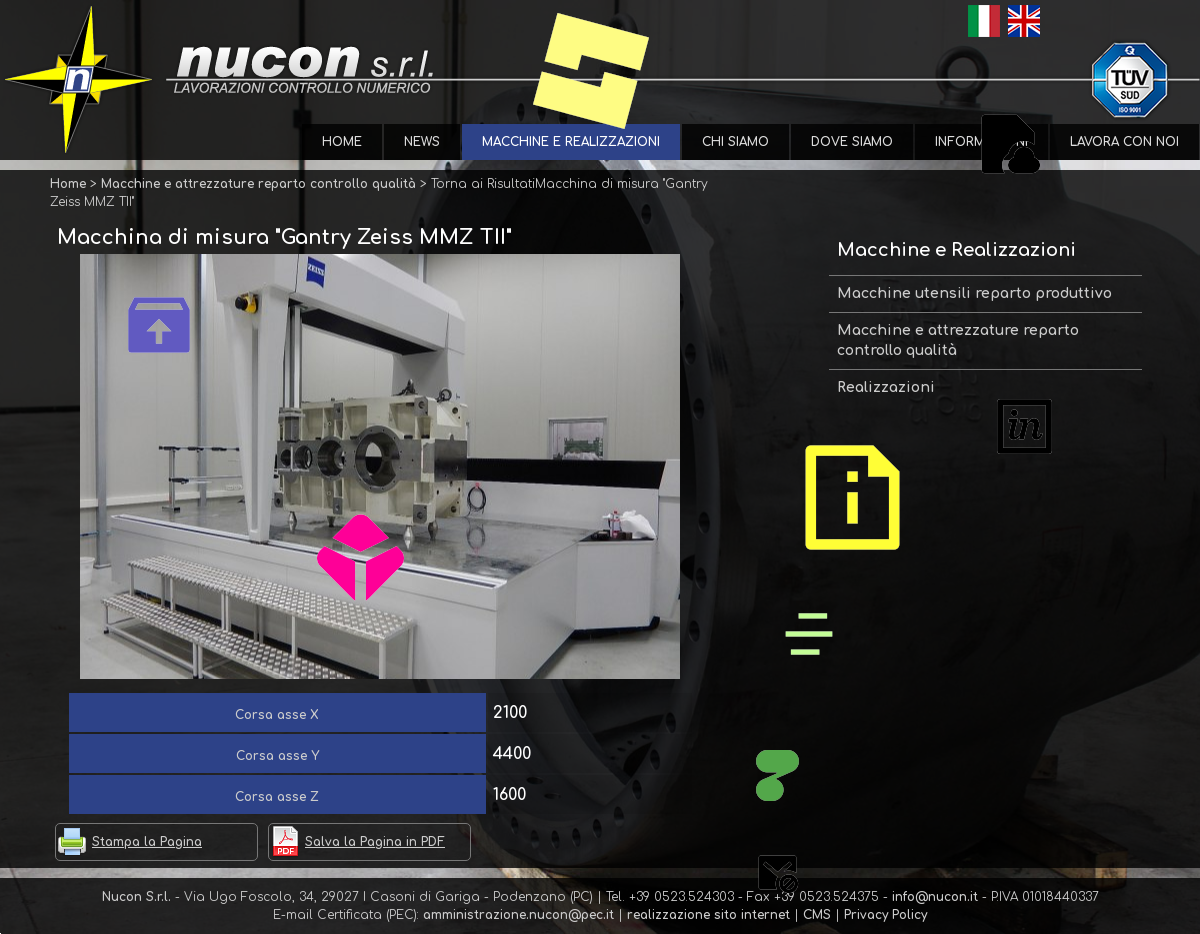  I want to click on blocked or spam email indicator, so click(777, 872).